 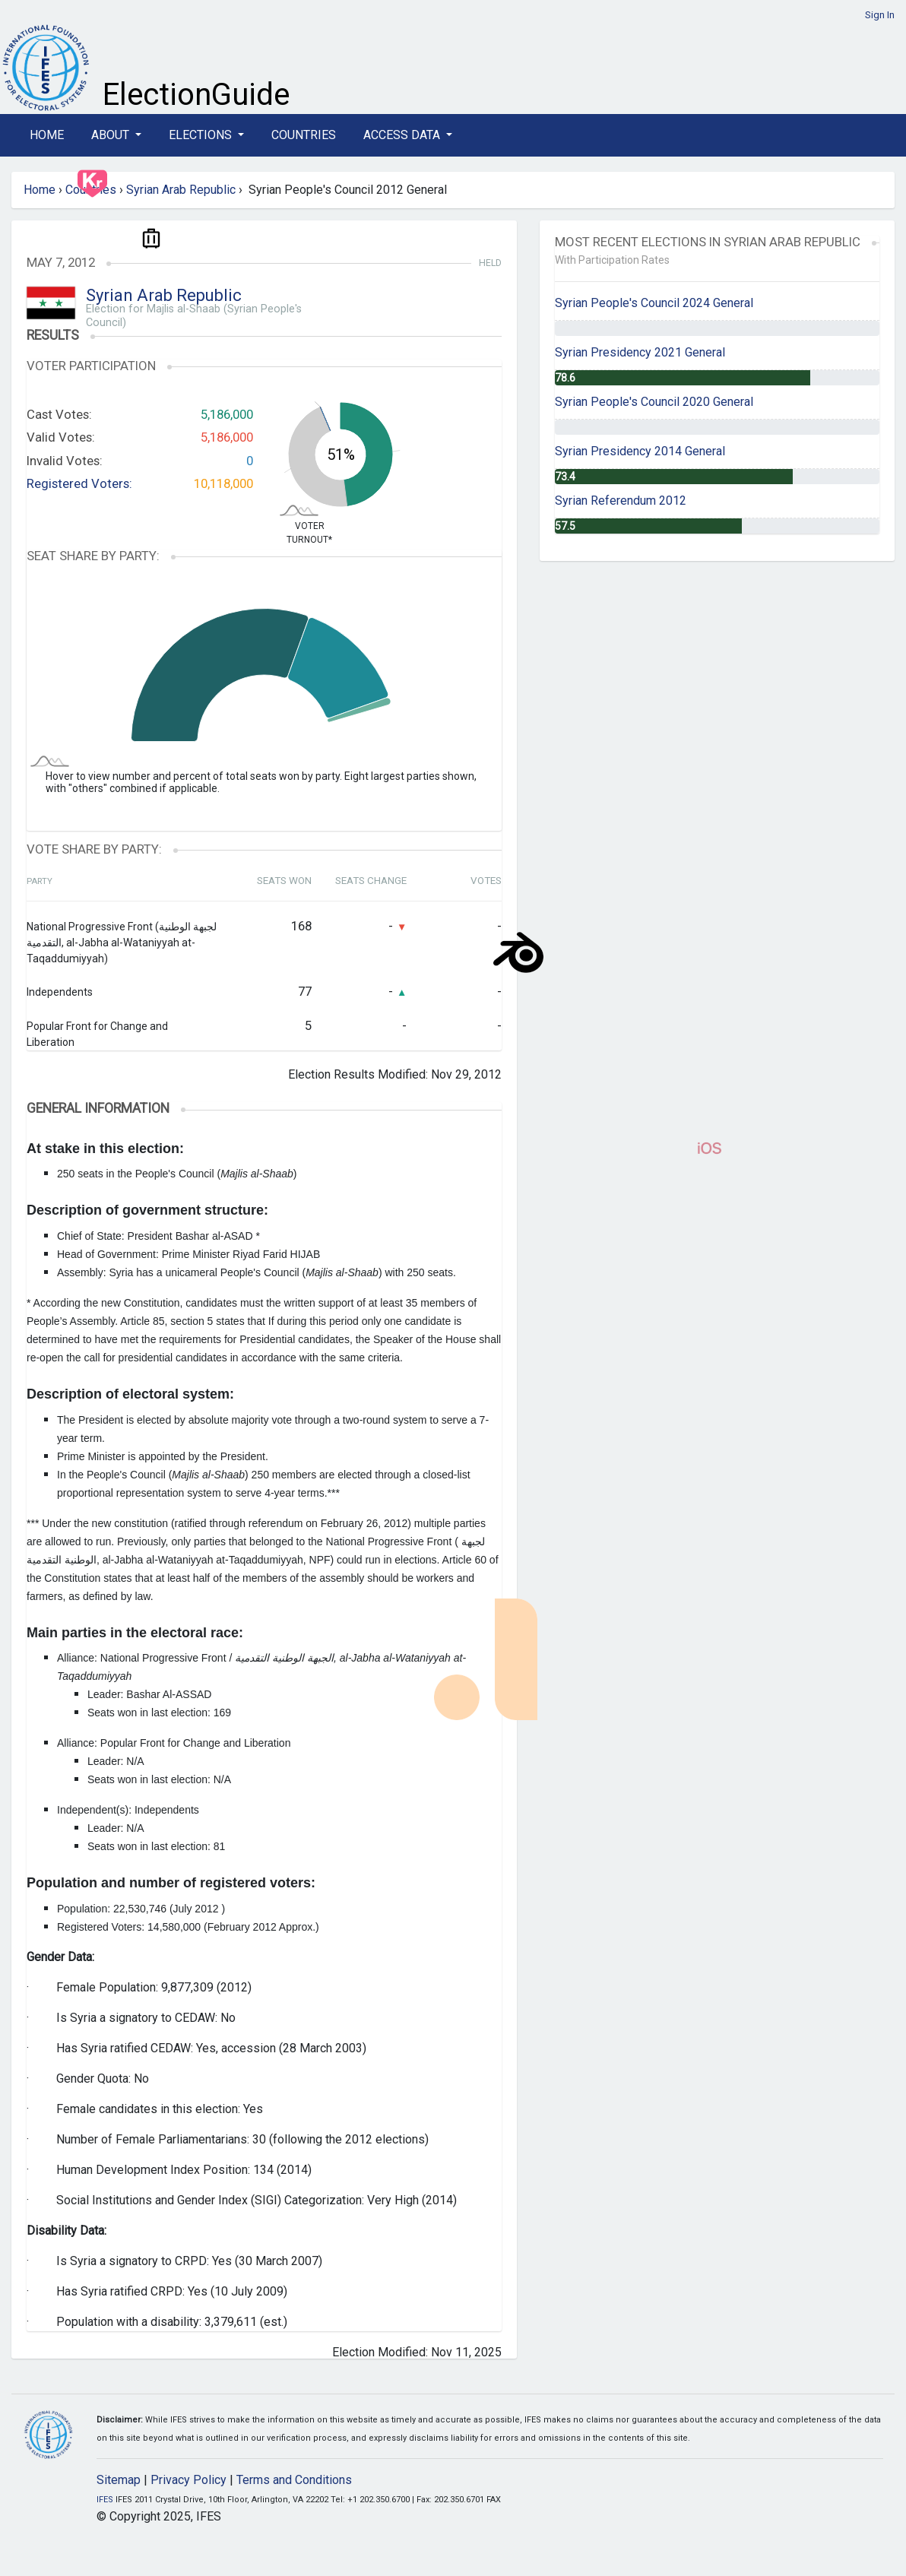 I want to click on kred app or service logo, so click(x=92, y=183).